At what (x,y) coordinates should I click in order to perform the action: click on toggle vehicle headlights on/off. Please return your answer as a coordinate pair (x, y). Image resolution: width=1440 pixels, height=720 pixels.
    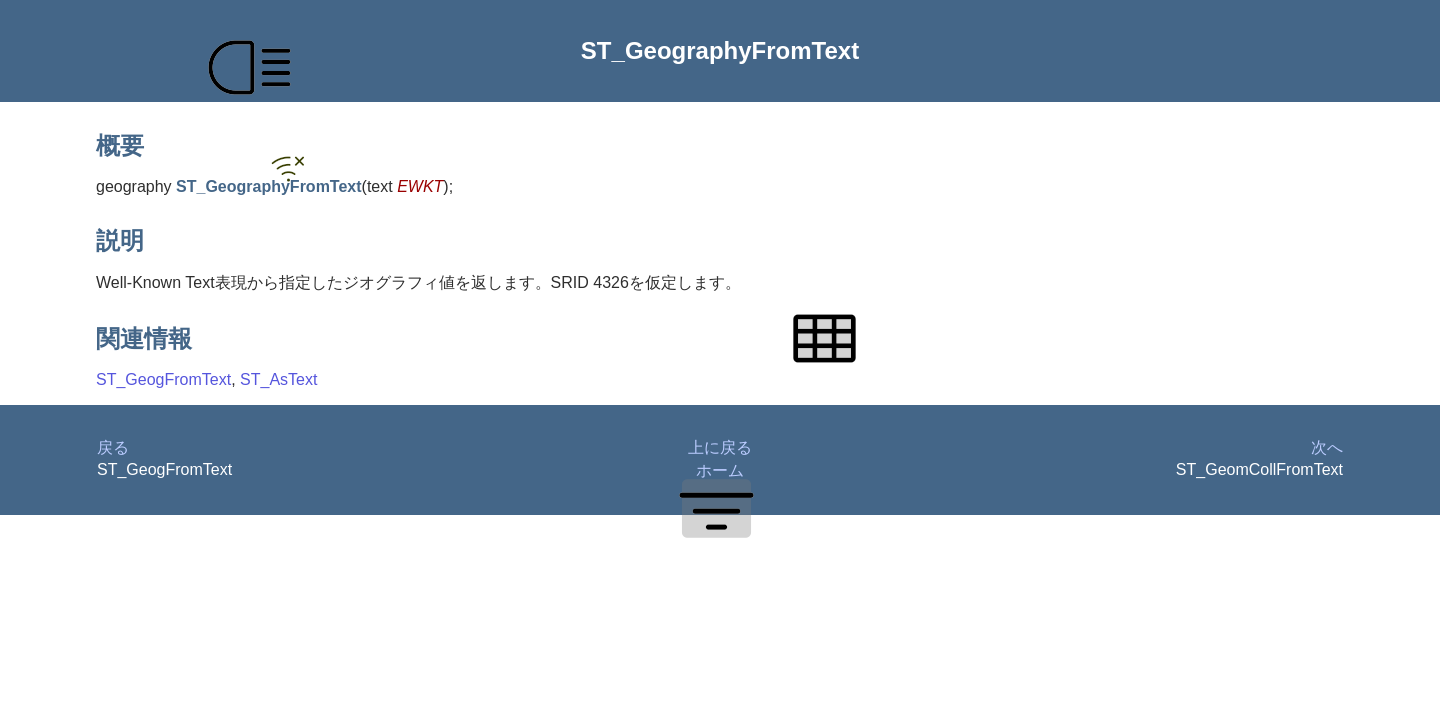
    Looking at the image, I should click on (249, 67).